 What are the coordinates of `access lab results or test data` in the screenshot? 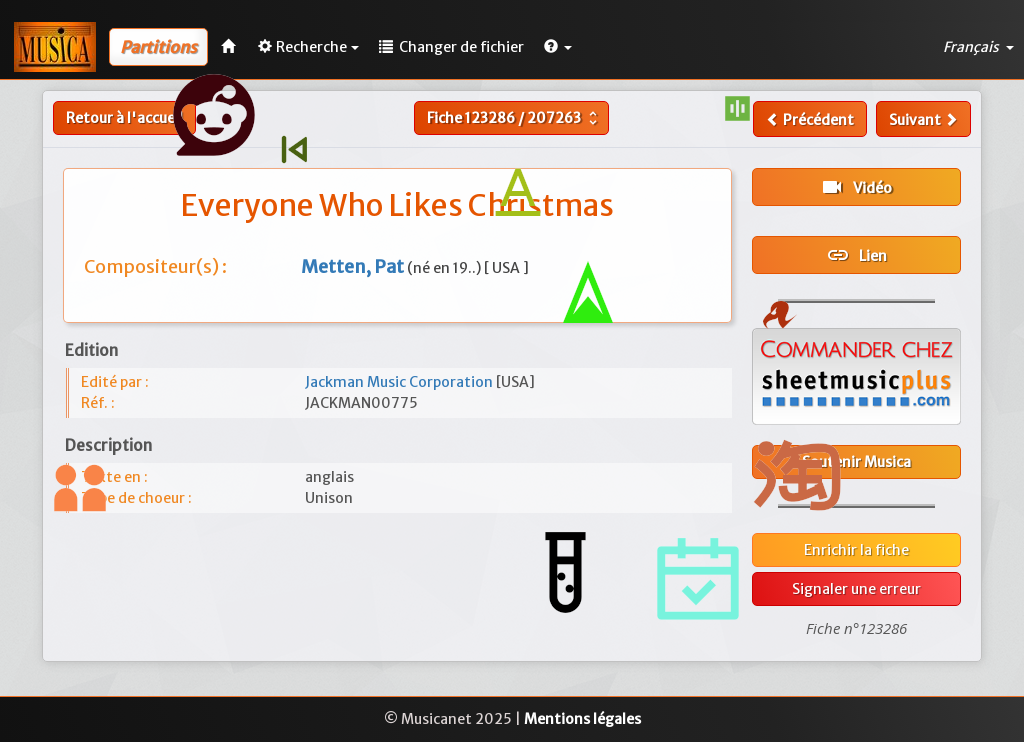 It's located at (565, 572).